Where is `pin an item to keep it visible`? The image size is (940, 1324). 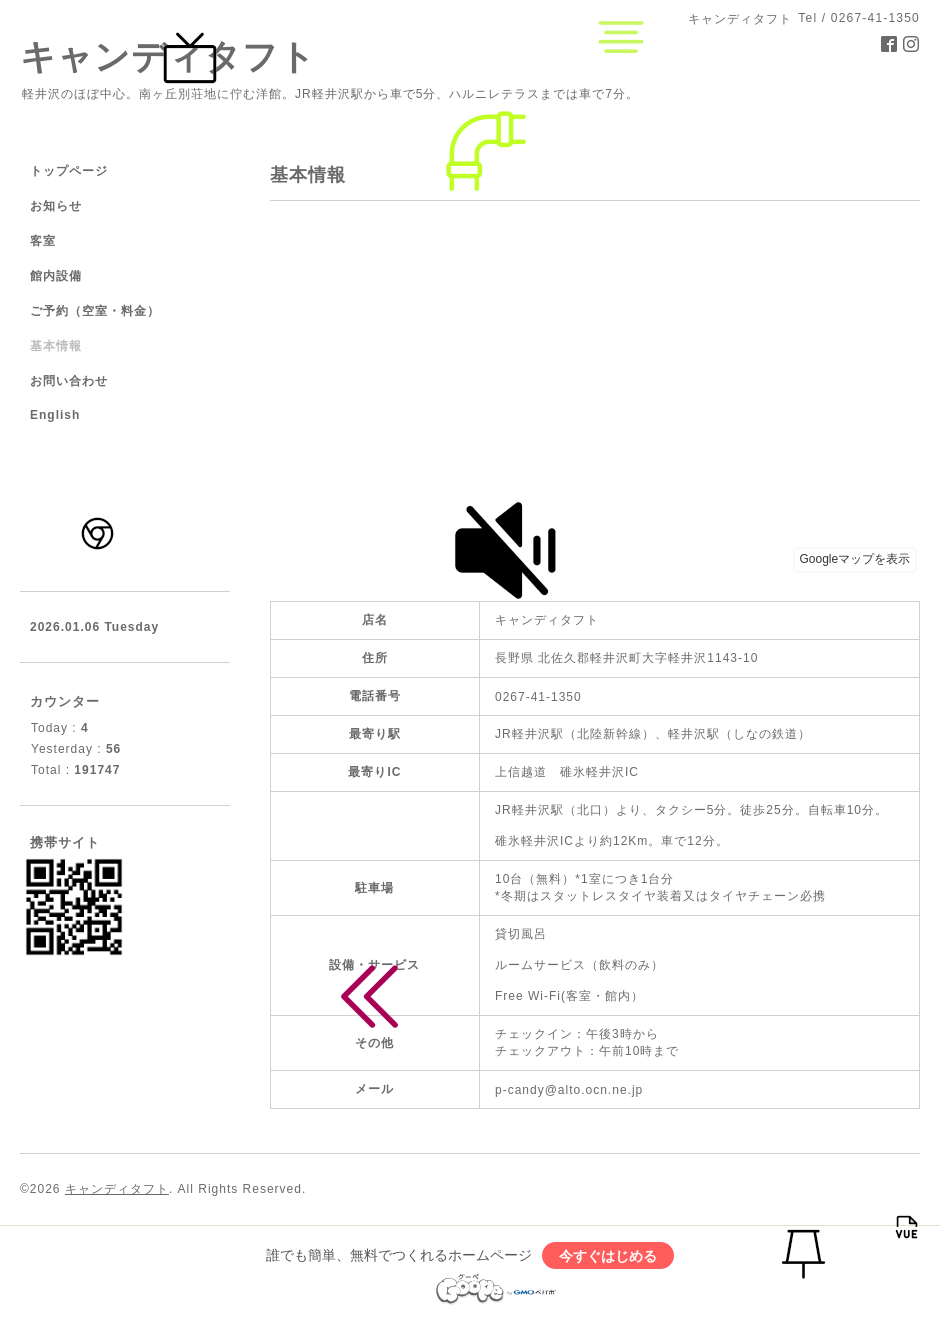 pin an item to keep it visible is located at coordinates (803, 1251).